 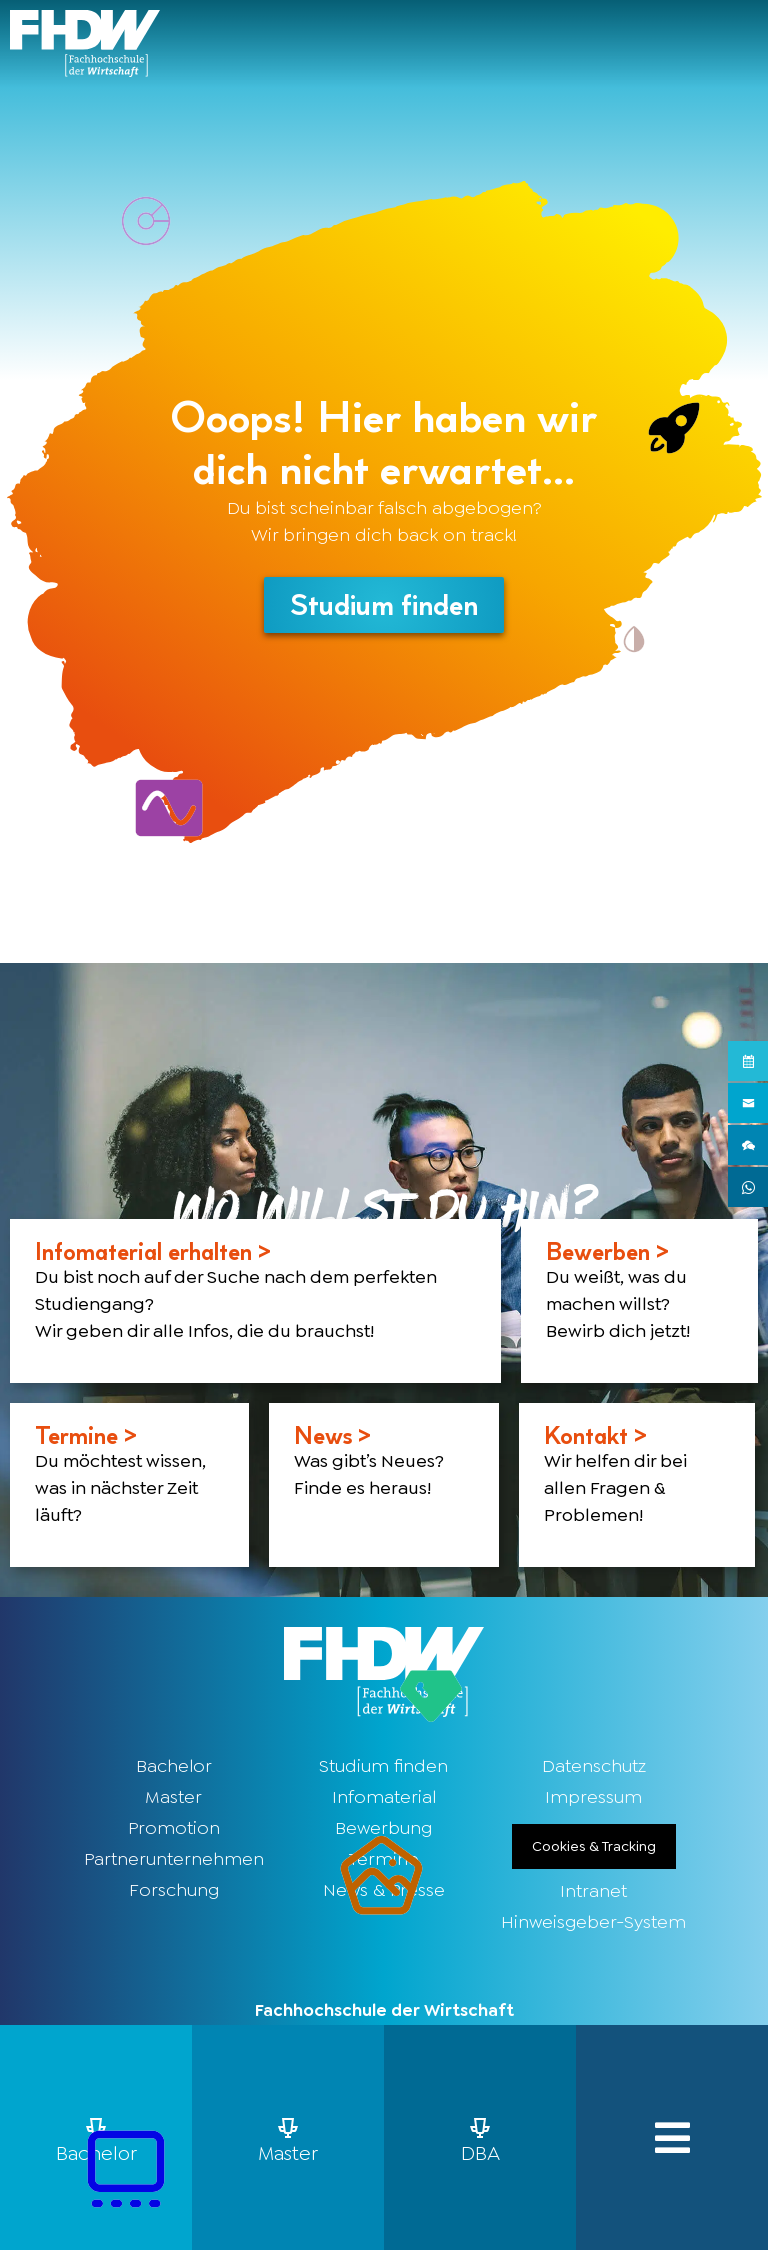 I want to click on view gallery in thumbnail grid mode, so click(x=126, y=2169).